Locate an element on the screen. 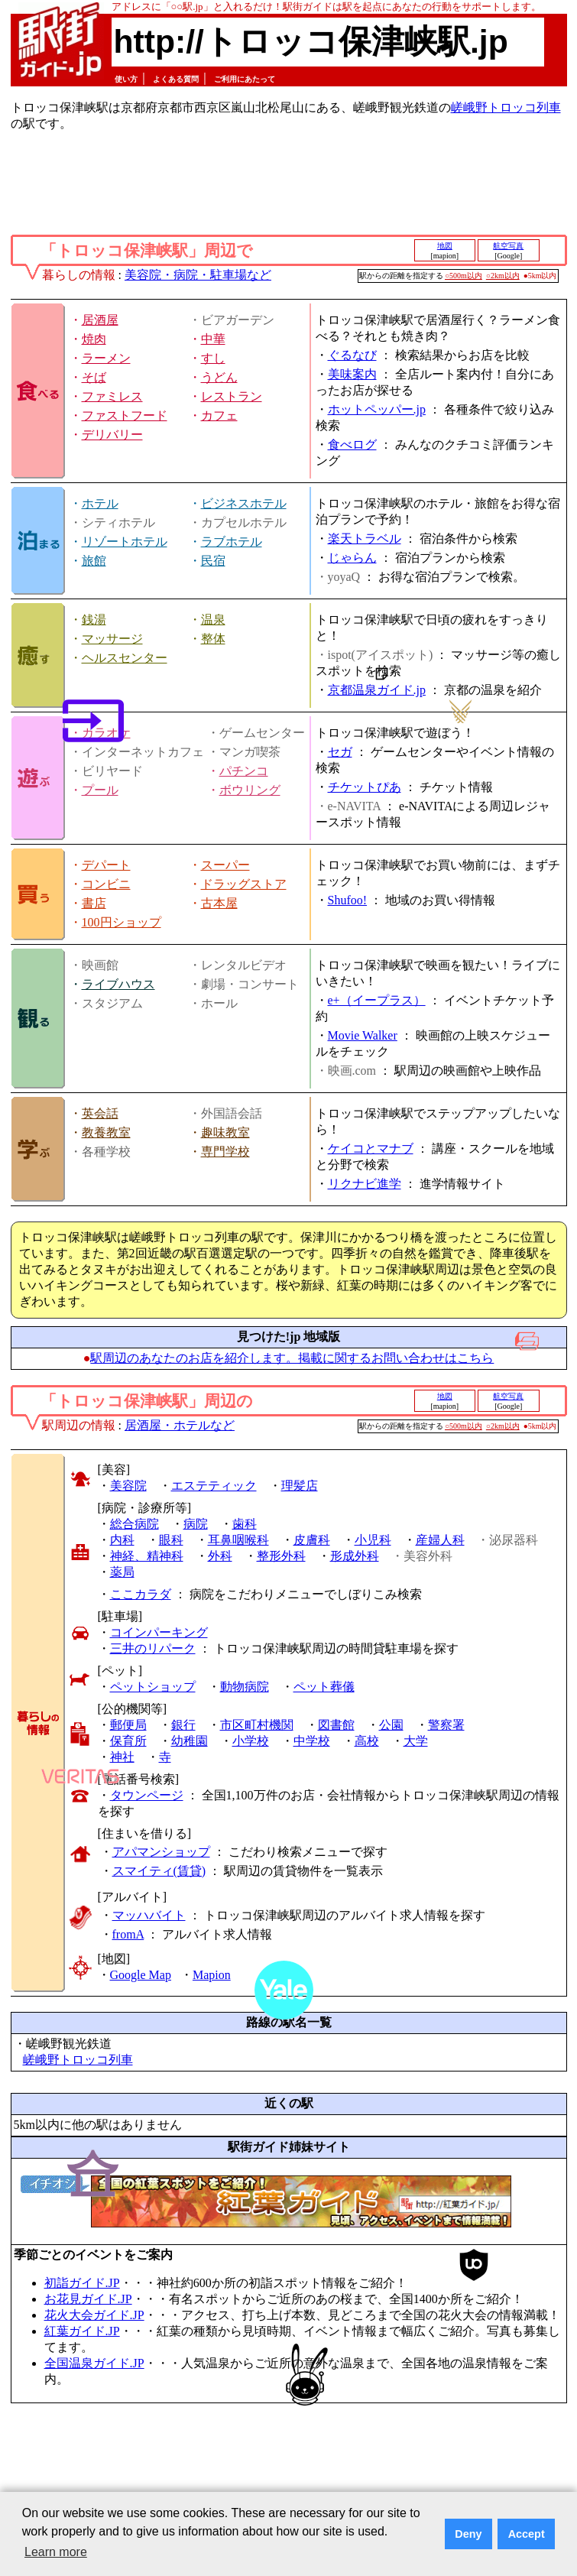  yale university branding or affiliation is located at coordinates (284, 1990).